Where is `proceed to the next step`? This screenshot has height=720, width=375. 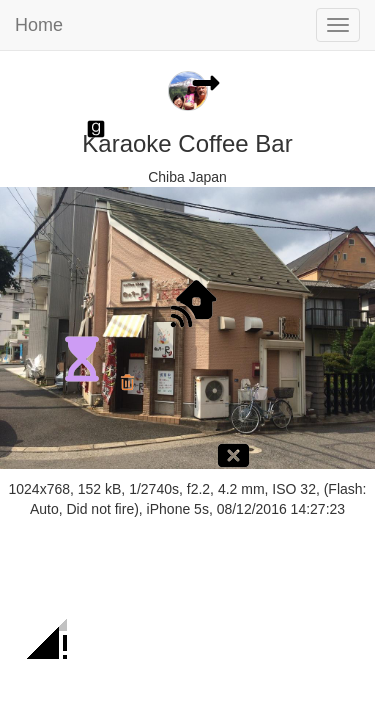 proceed to the next step is located at coordinates (206, 83).